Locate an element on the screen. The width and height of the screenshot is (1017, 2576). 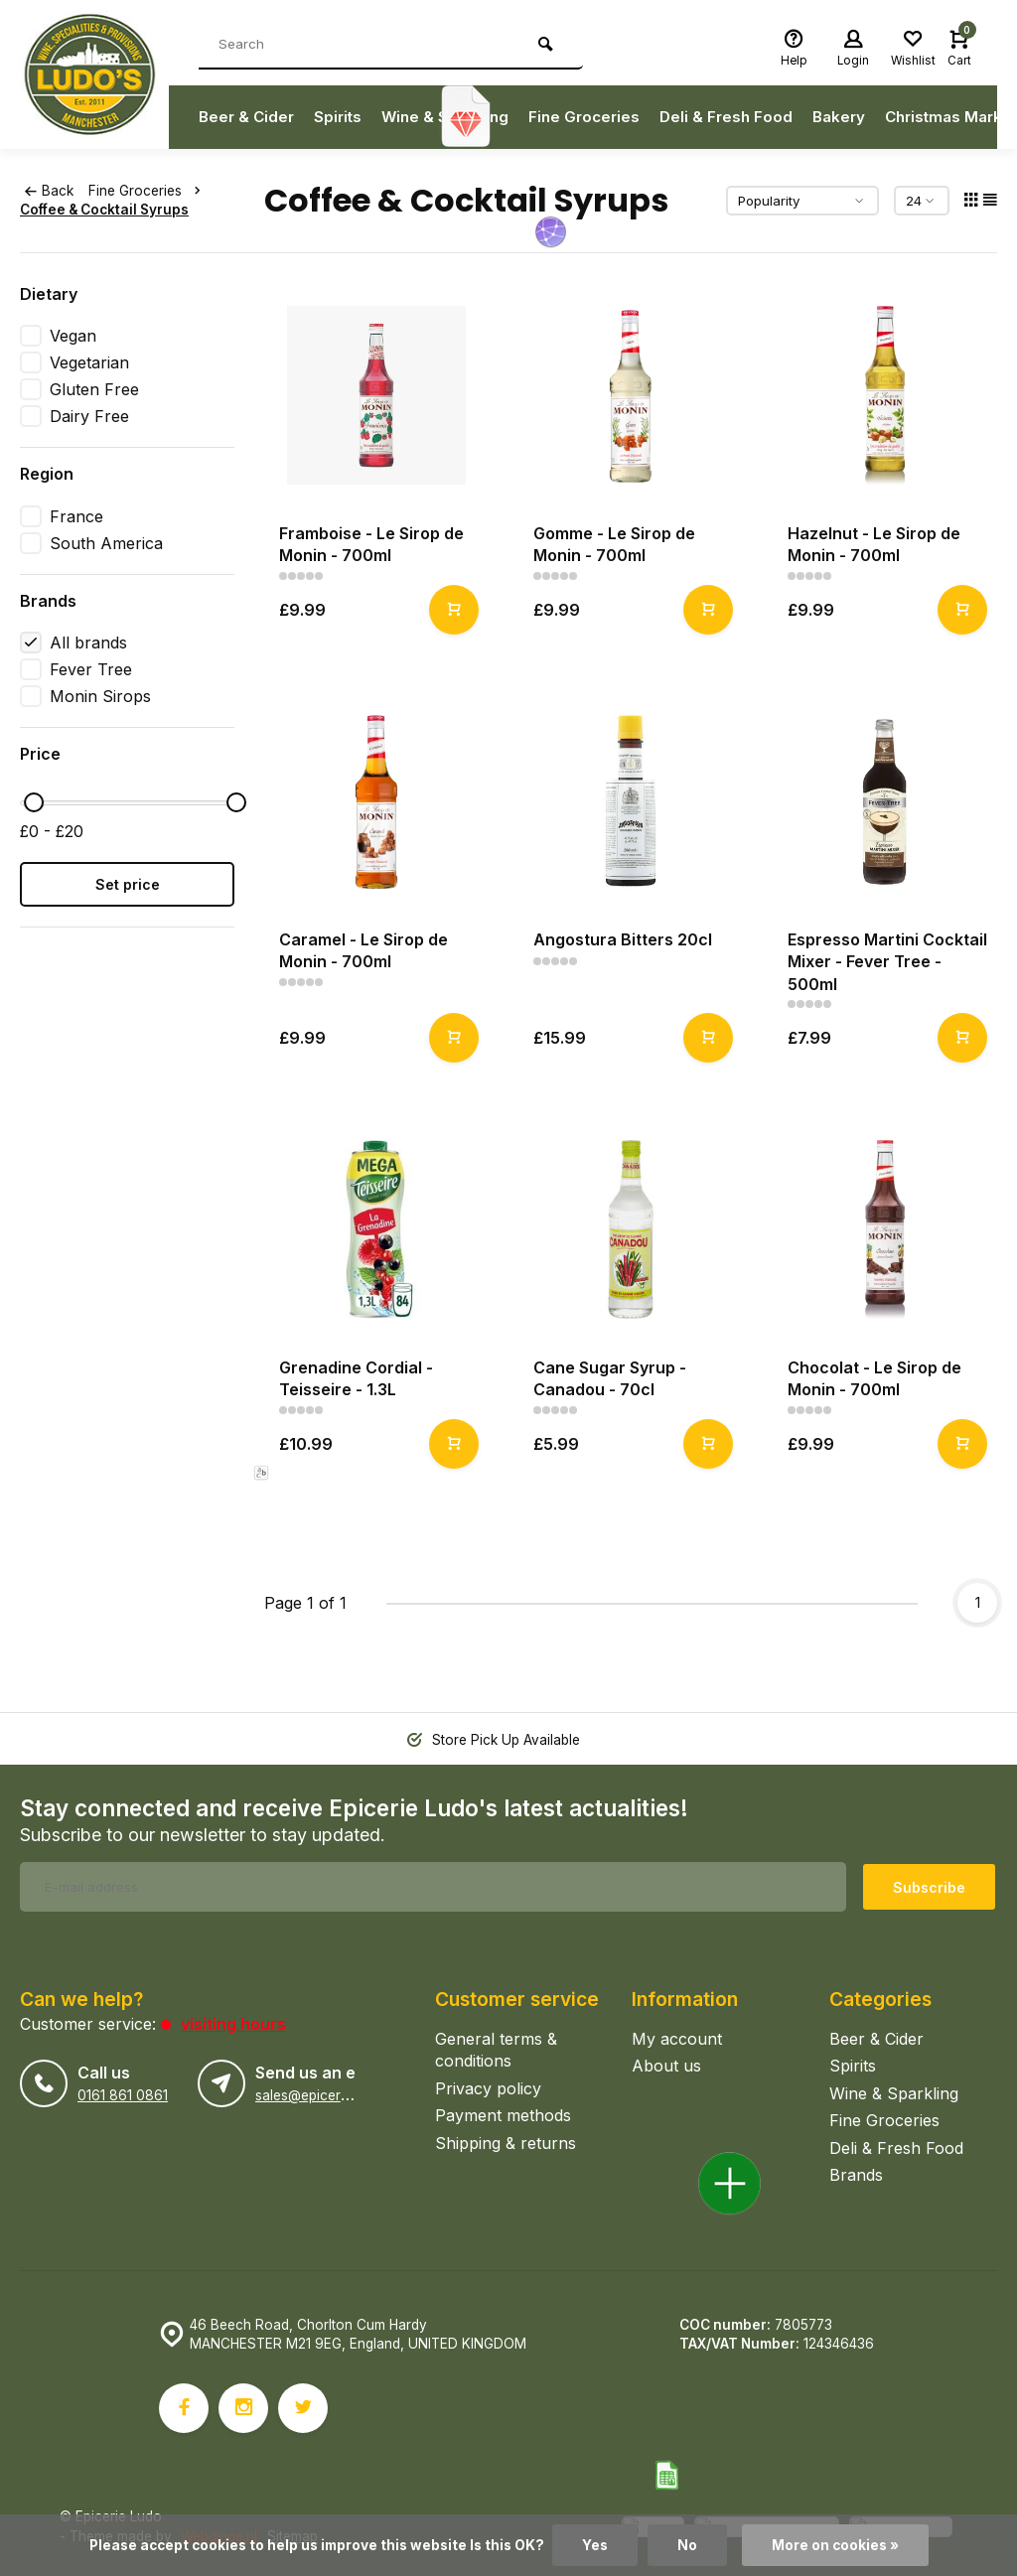
add a new item is located at coordinates (729, 2183).